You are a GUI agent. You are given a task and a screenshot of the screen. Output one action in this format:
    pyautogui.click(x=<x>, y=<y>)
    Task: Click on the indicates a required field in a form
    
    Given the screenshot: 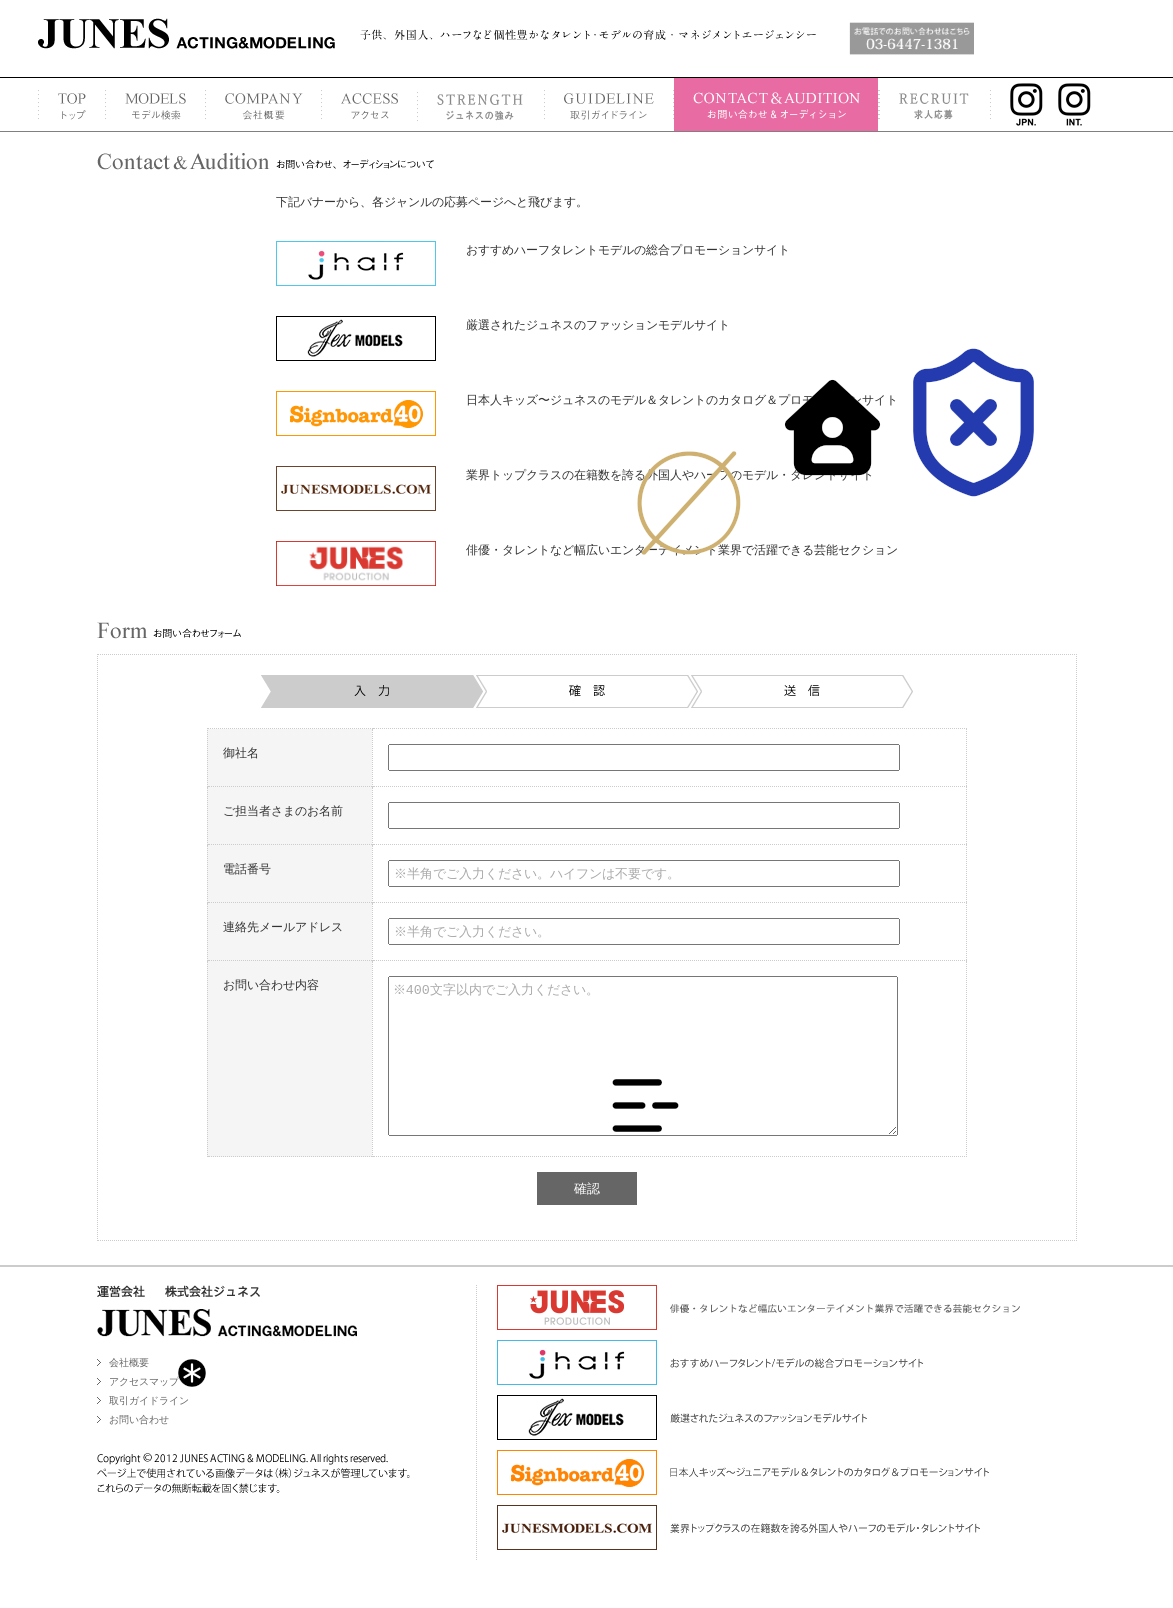 What is the action you would take?
    pyautogui.click(x=192, y=1373)
    